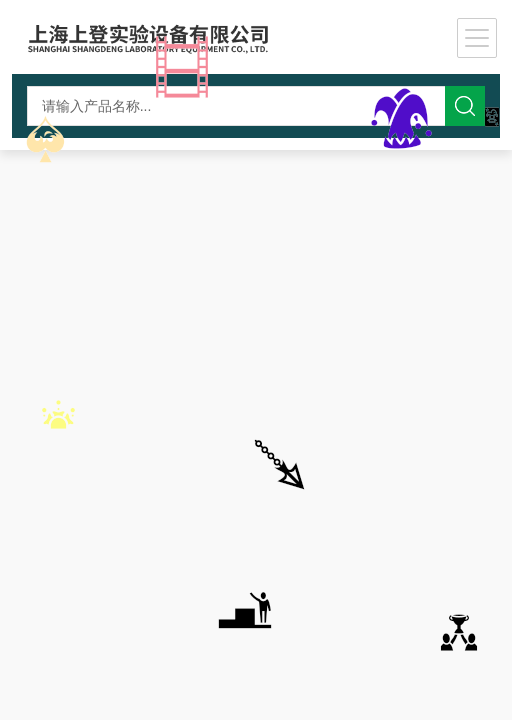 This screenshot has height=720, width=512. I want to click on access joke or humor features, so click(401, 118).